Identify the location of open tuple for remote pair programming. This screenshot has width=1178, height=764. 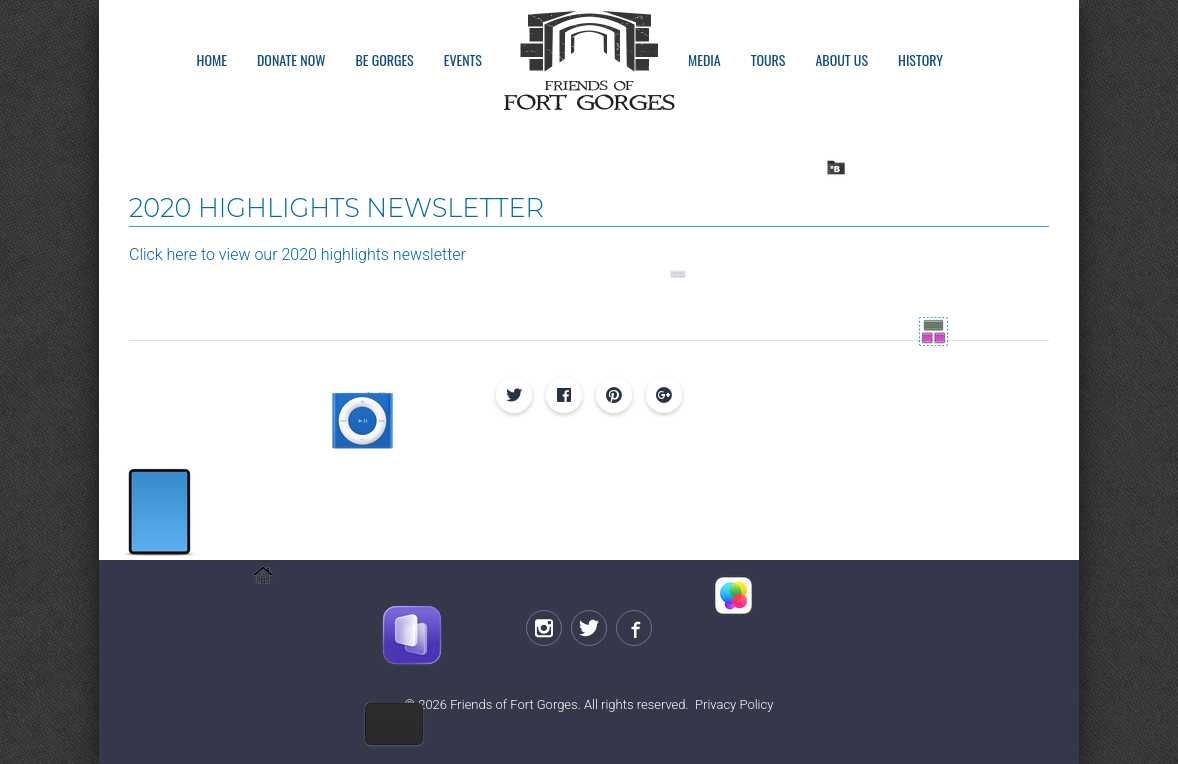
(412, 635).